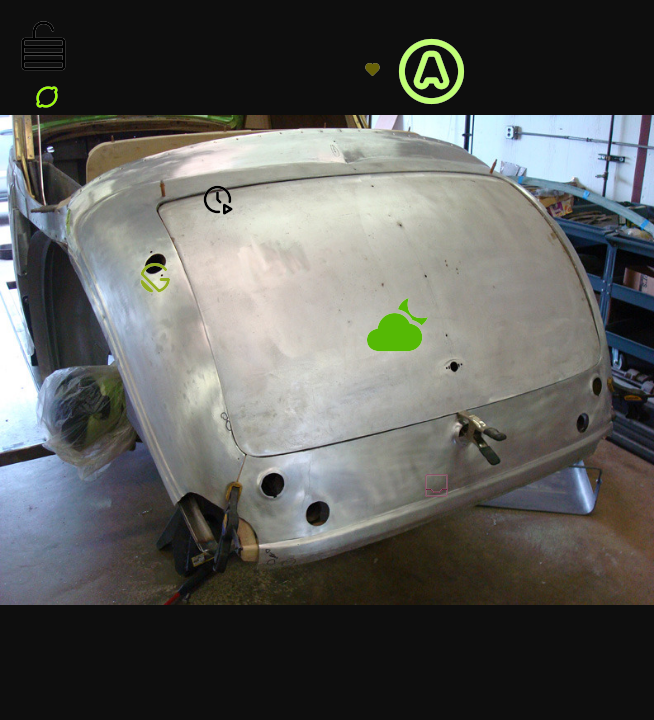 The image size is (654, 720). Describe the element at coordinates (436, 485) in the screenshot. I see `access inbox or incoming items` at that location.